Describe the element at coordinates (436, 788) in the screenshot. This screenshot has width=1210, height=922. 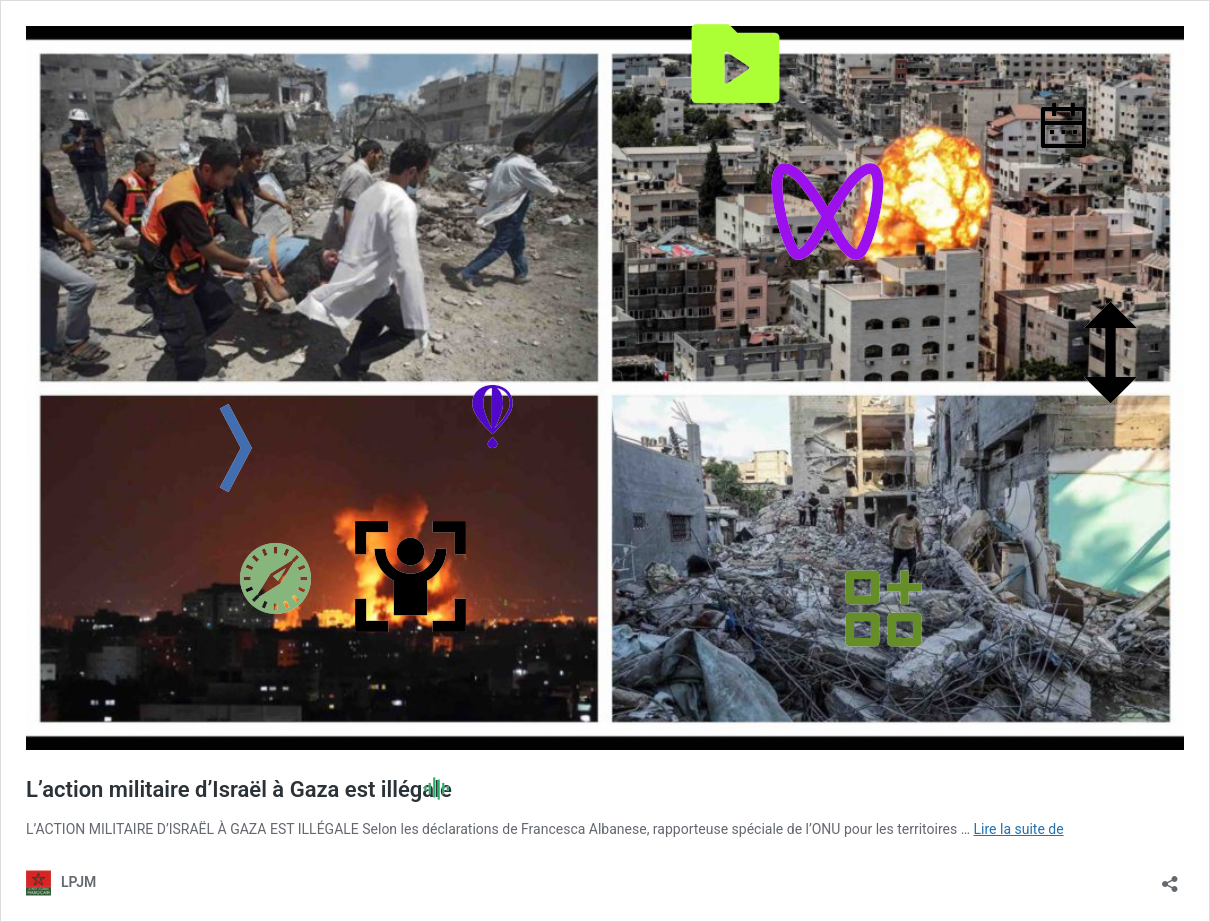
I see `voice recognition or audio waveform indicator` at that location.